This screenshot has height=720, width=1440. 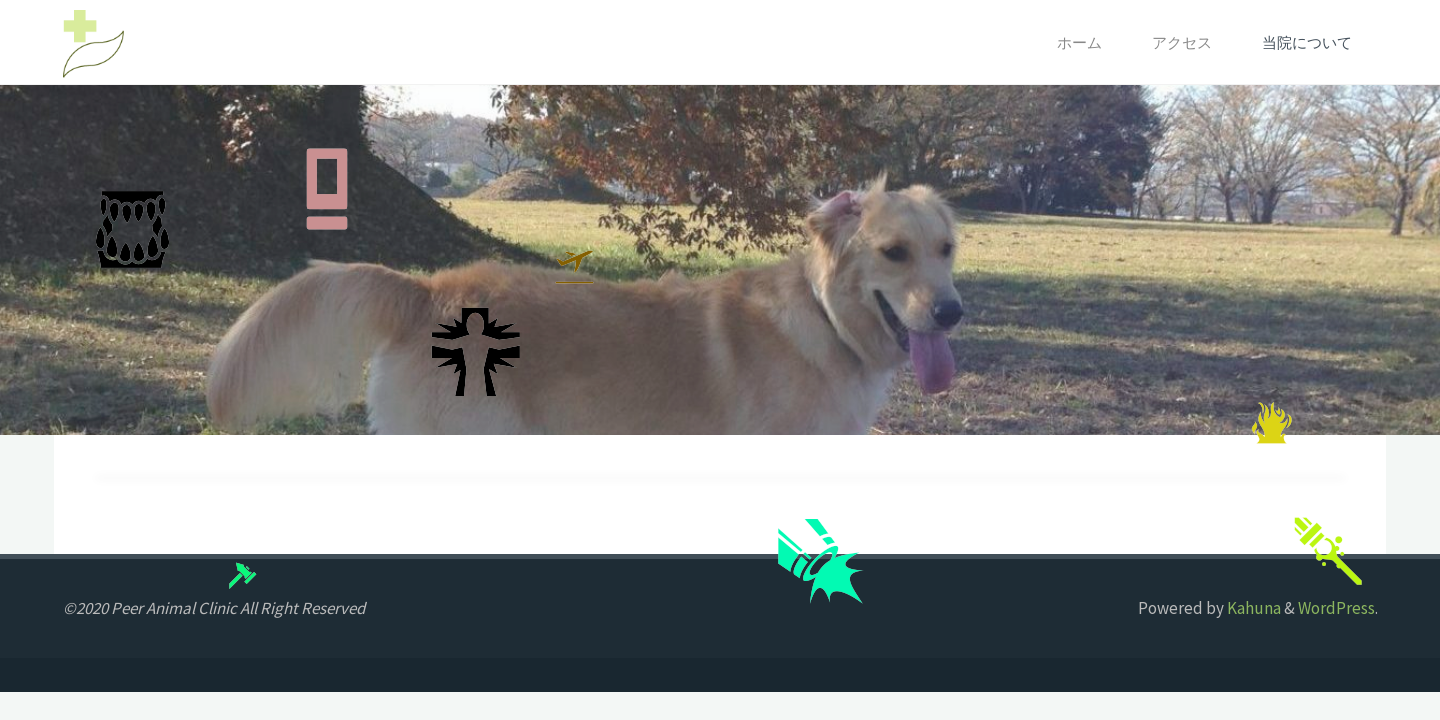 What do you see at coordinates (475, 351) in the screenshot?
I see `indicates player has an active power-up or buff` at bounding box center [475, 351].